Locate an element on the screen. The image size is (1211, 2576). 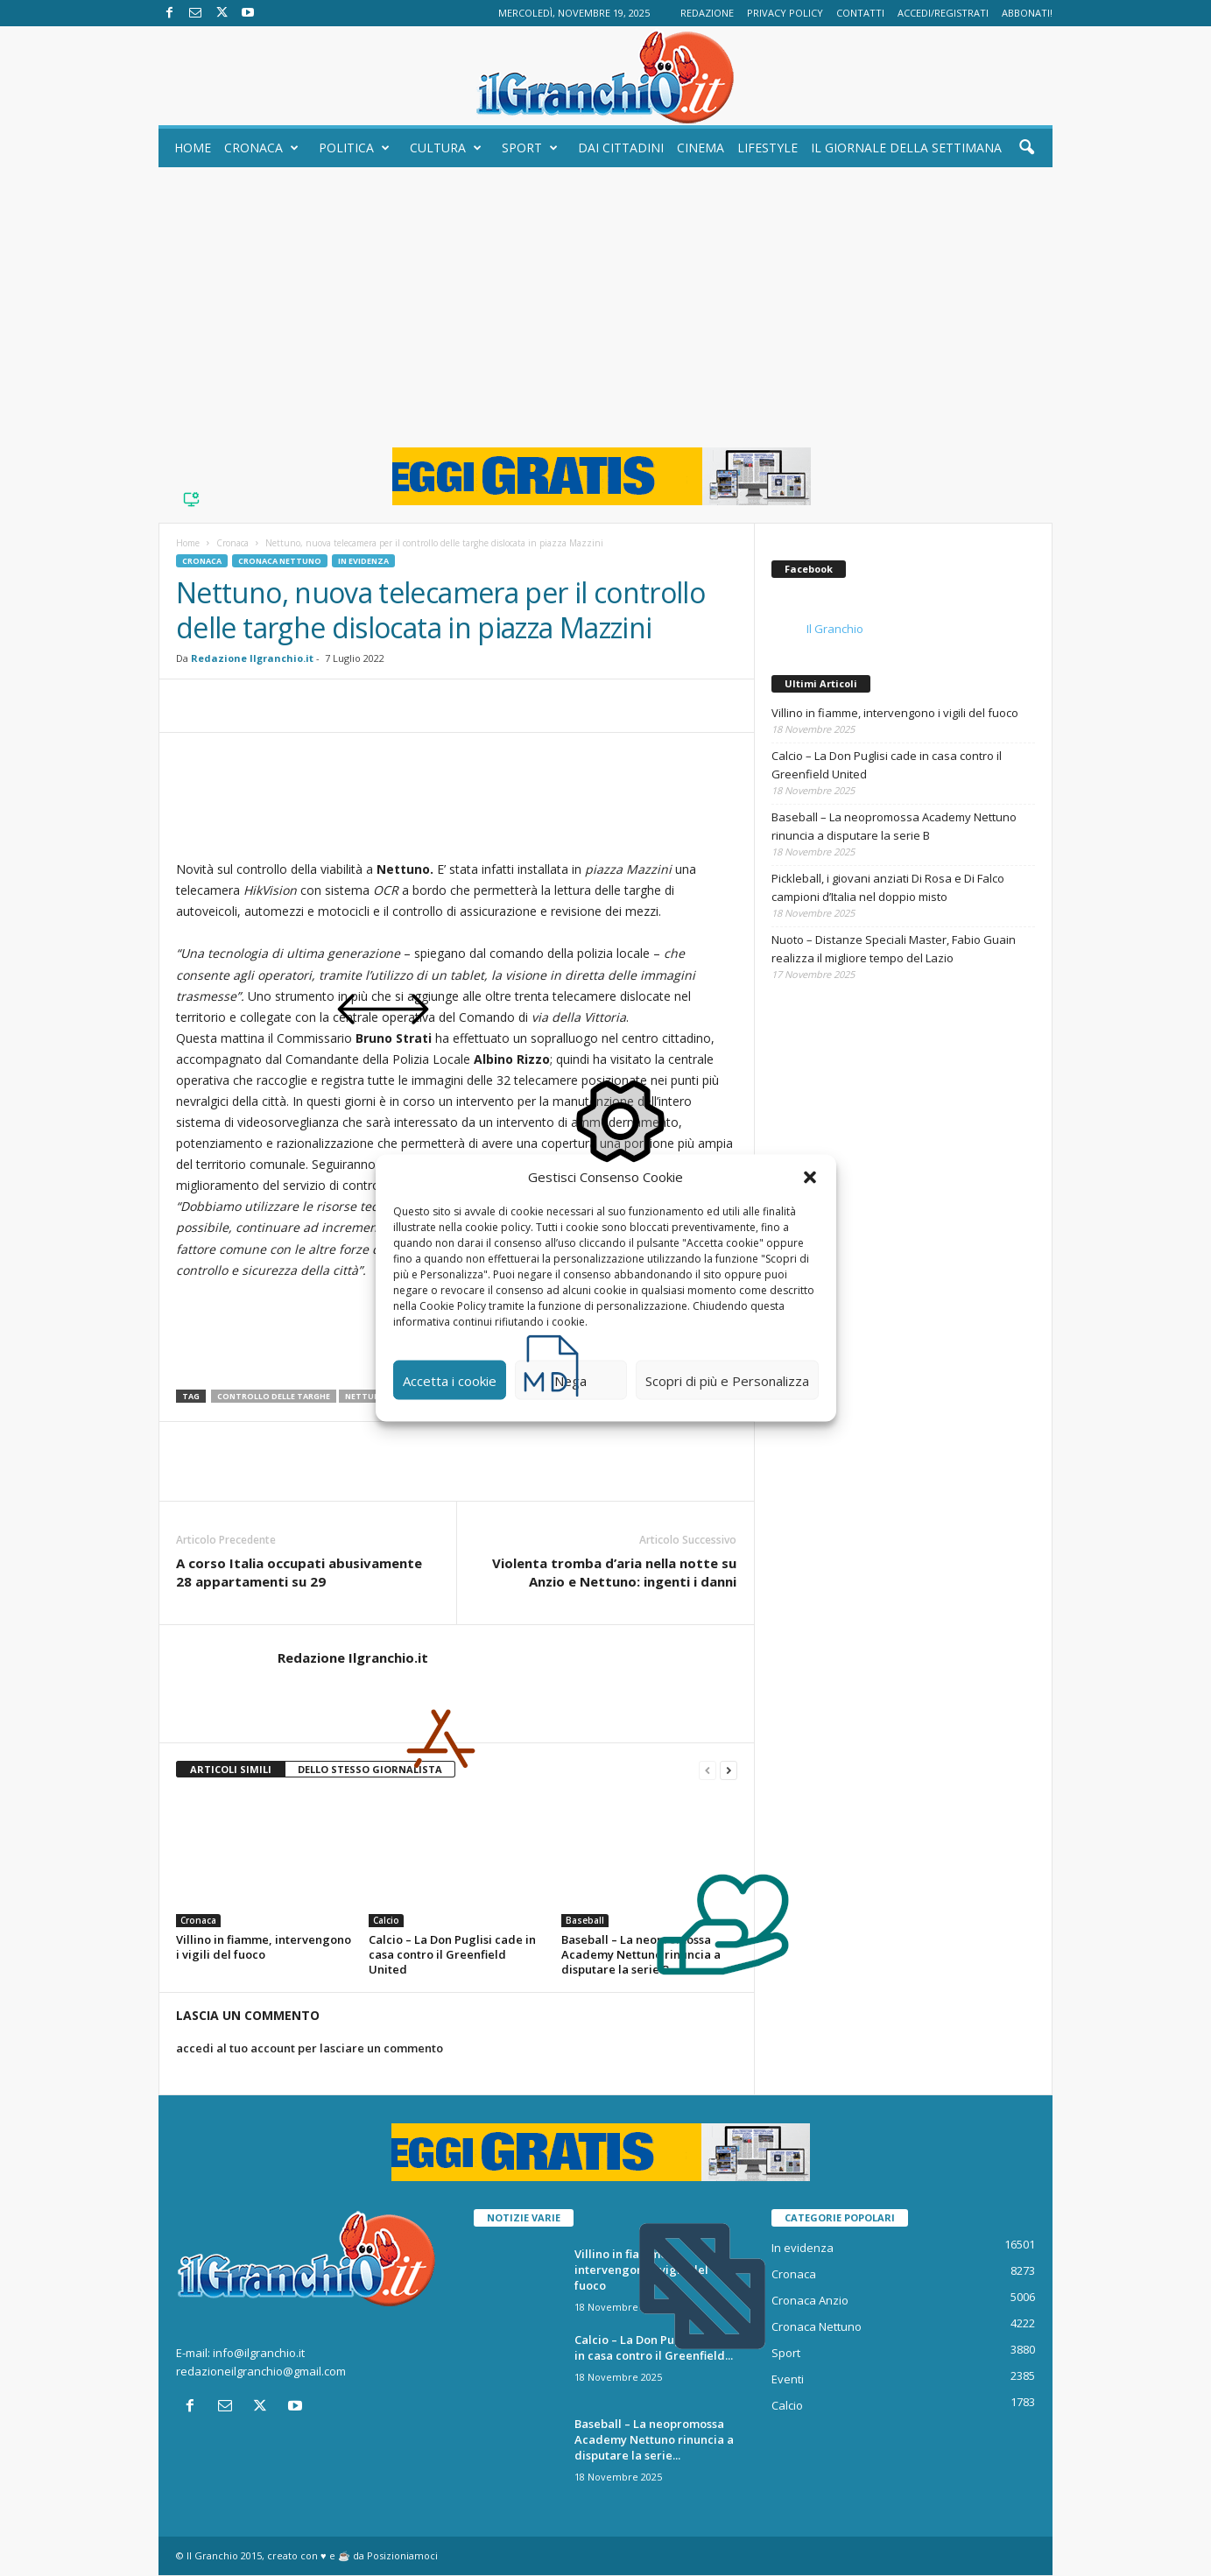
access settings or preferences is located at coordinates (620, 1121).